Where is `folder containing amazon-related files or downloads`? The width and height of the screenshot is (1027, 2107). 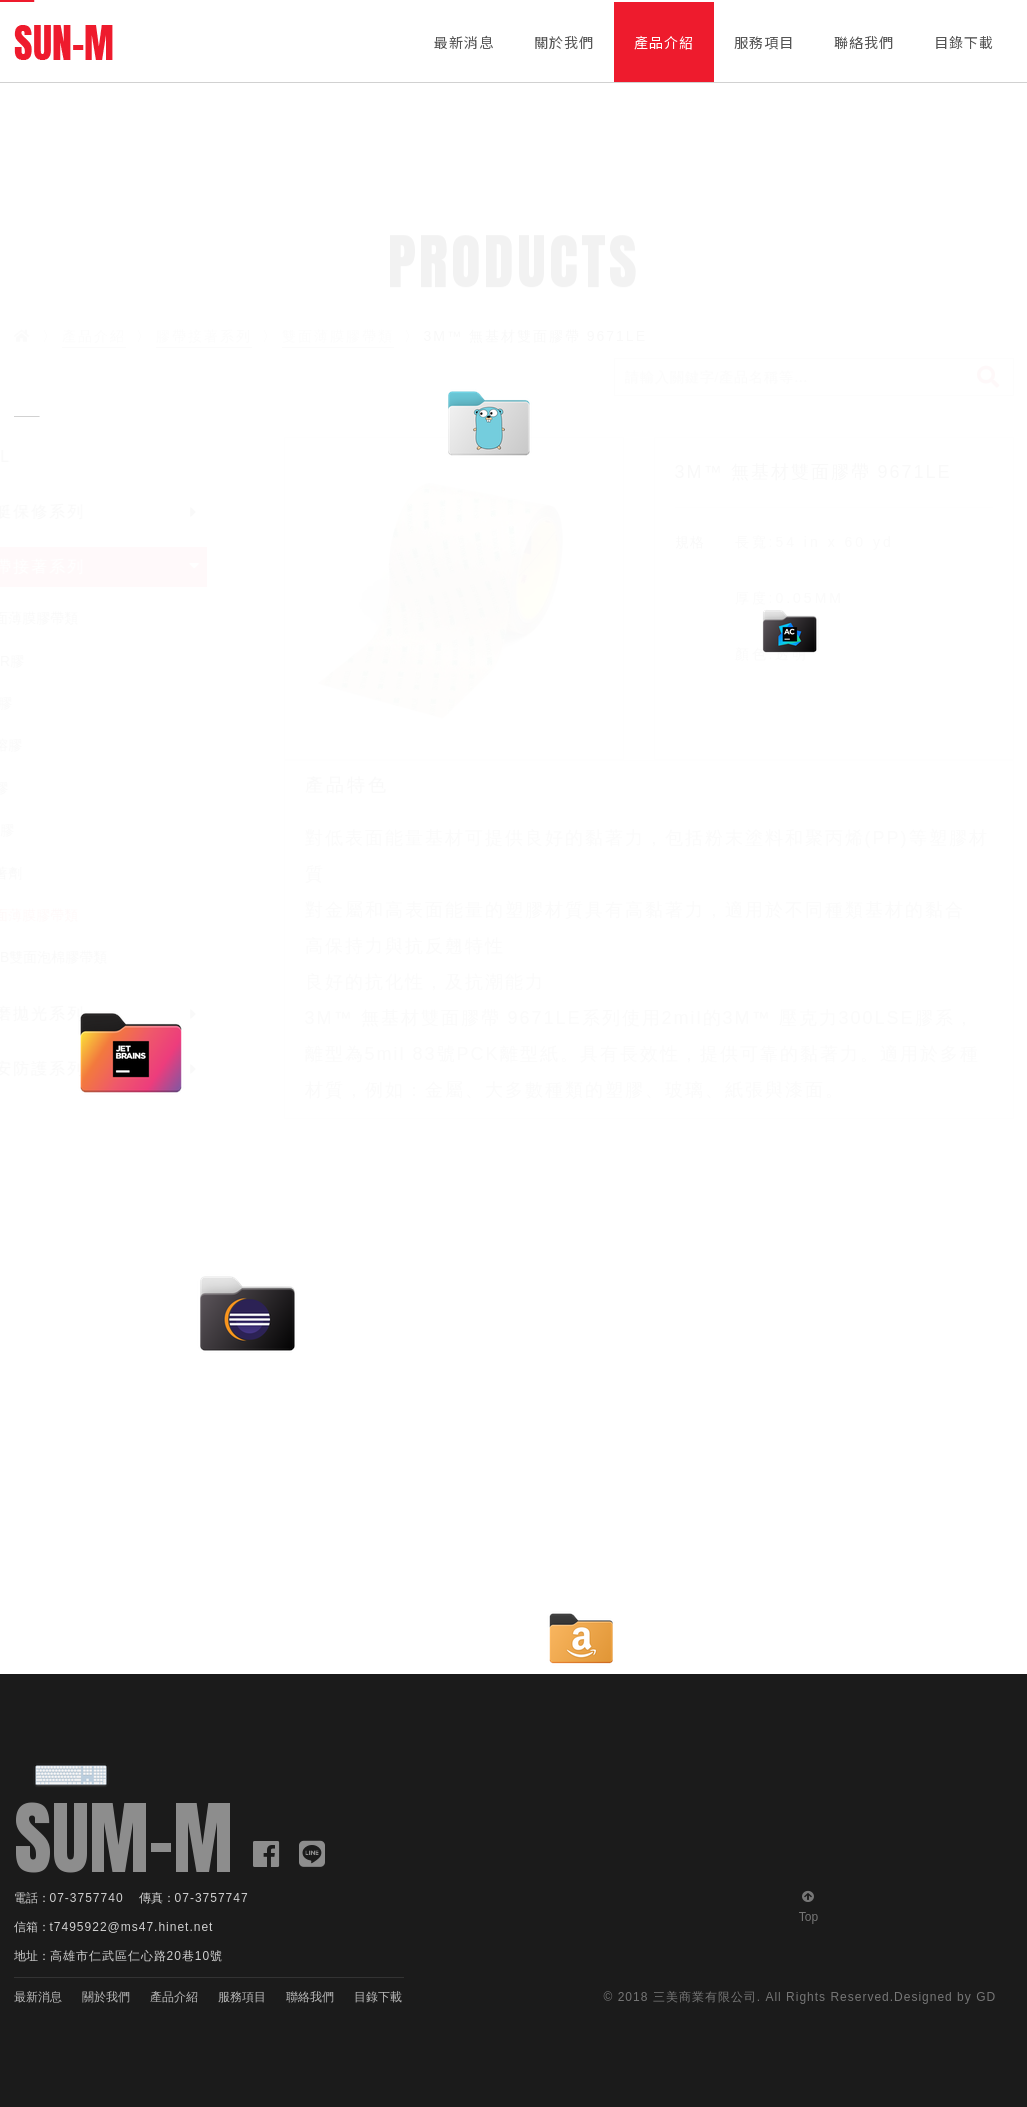 folder containing amazon-related files or downloads is located at coordinates (581, 1640).